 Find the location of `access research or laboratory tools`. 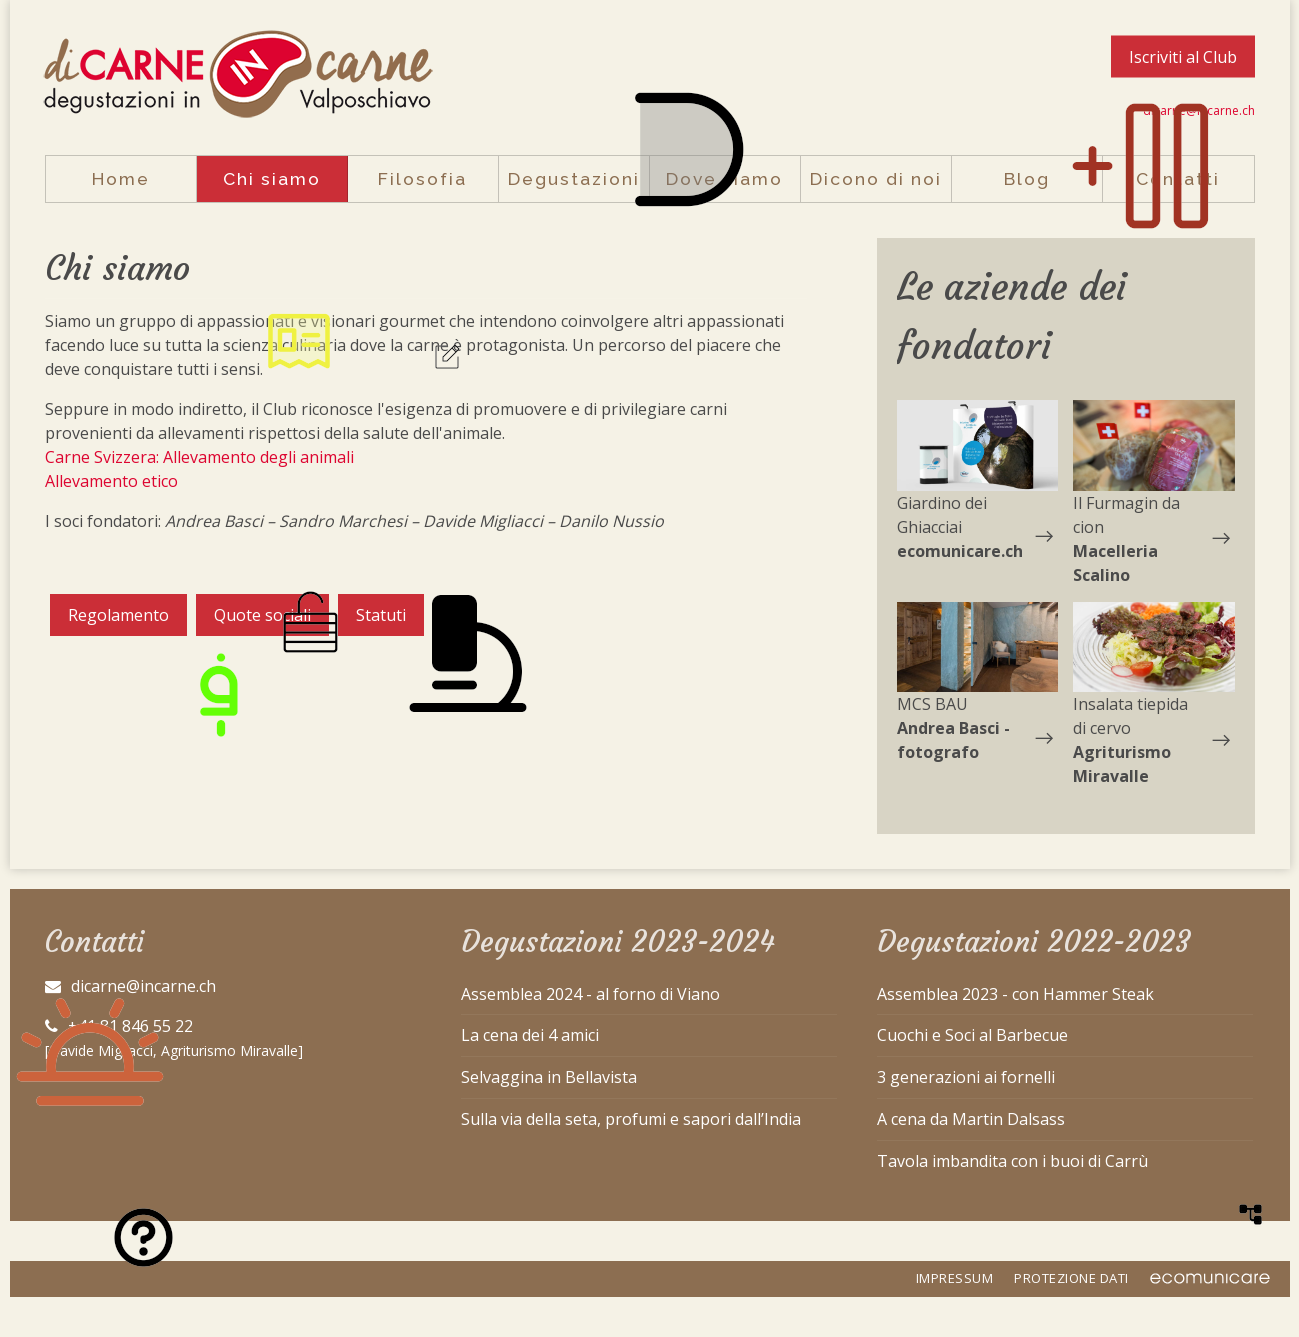

access research or laboratory tools is located at coordinates (468, 658).